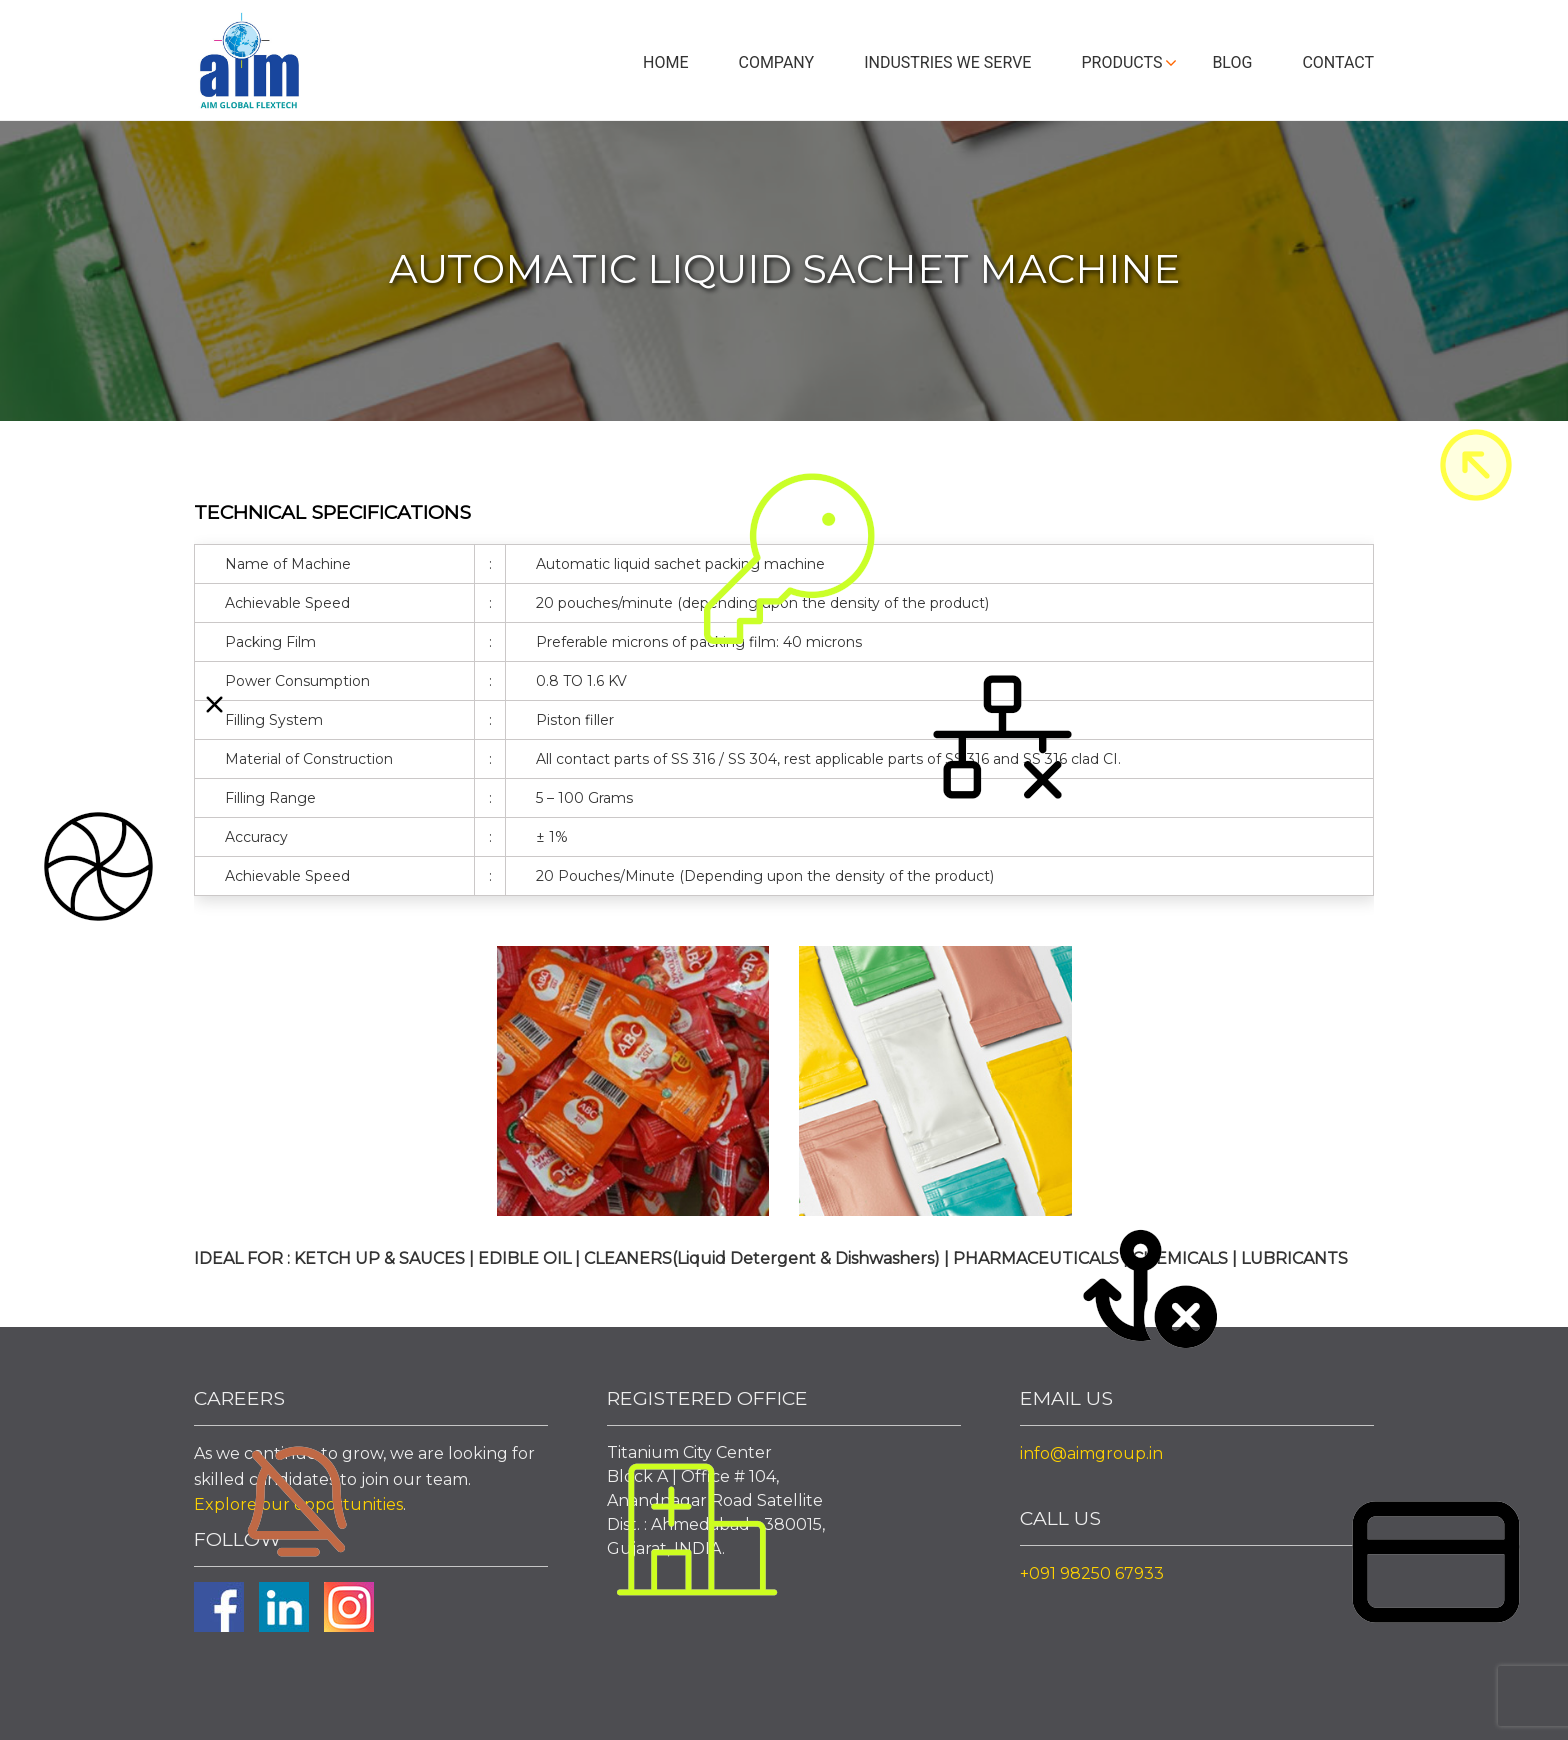  What do you see at coordinates (98, 866) in the screenshot?
I see `loading content in progress` at bounding box center [98, 866].